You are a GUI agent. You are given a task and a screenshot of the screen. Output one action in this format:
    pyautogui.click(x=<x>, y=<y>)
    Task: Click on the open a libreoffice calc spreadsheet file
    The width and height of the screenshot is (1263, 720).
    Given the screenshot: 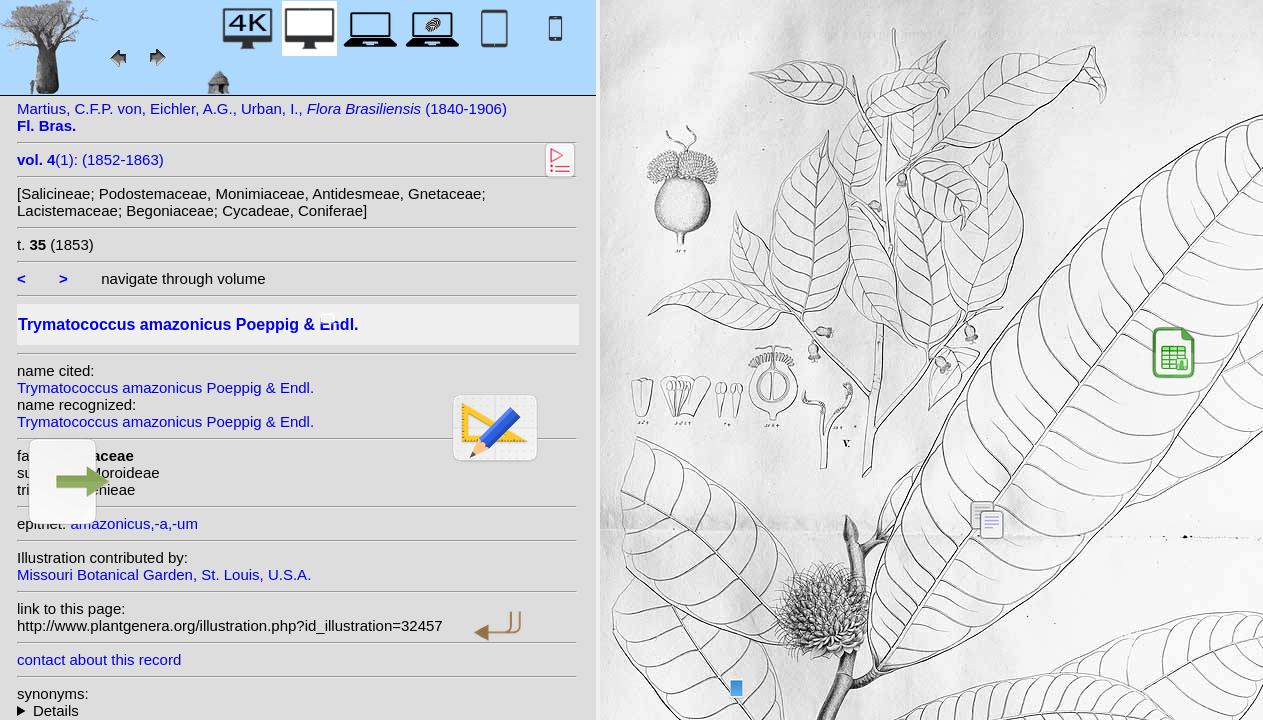 What is the action you would take?
    pyautogui.click(x=1173, y=352)
    